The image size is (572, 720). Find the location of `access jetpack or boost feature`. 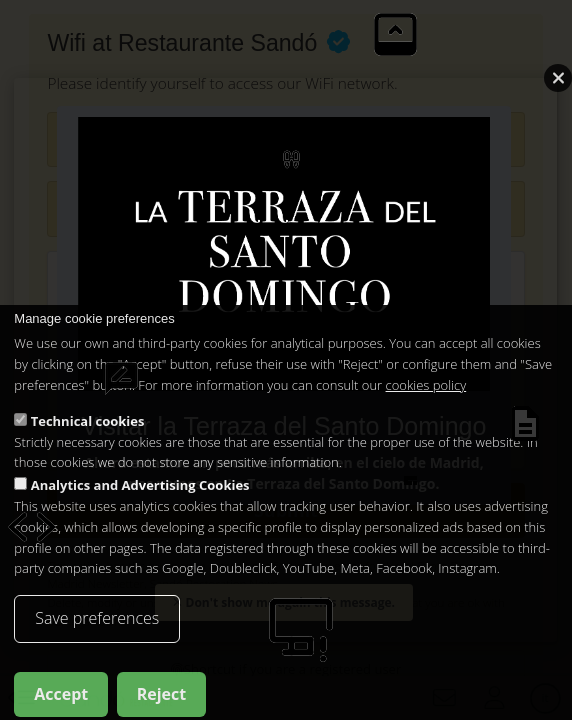

access jetpack or boost feature is located at coordinates (291, 159).